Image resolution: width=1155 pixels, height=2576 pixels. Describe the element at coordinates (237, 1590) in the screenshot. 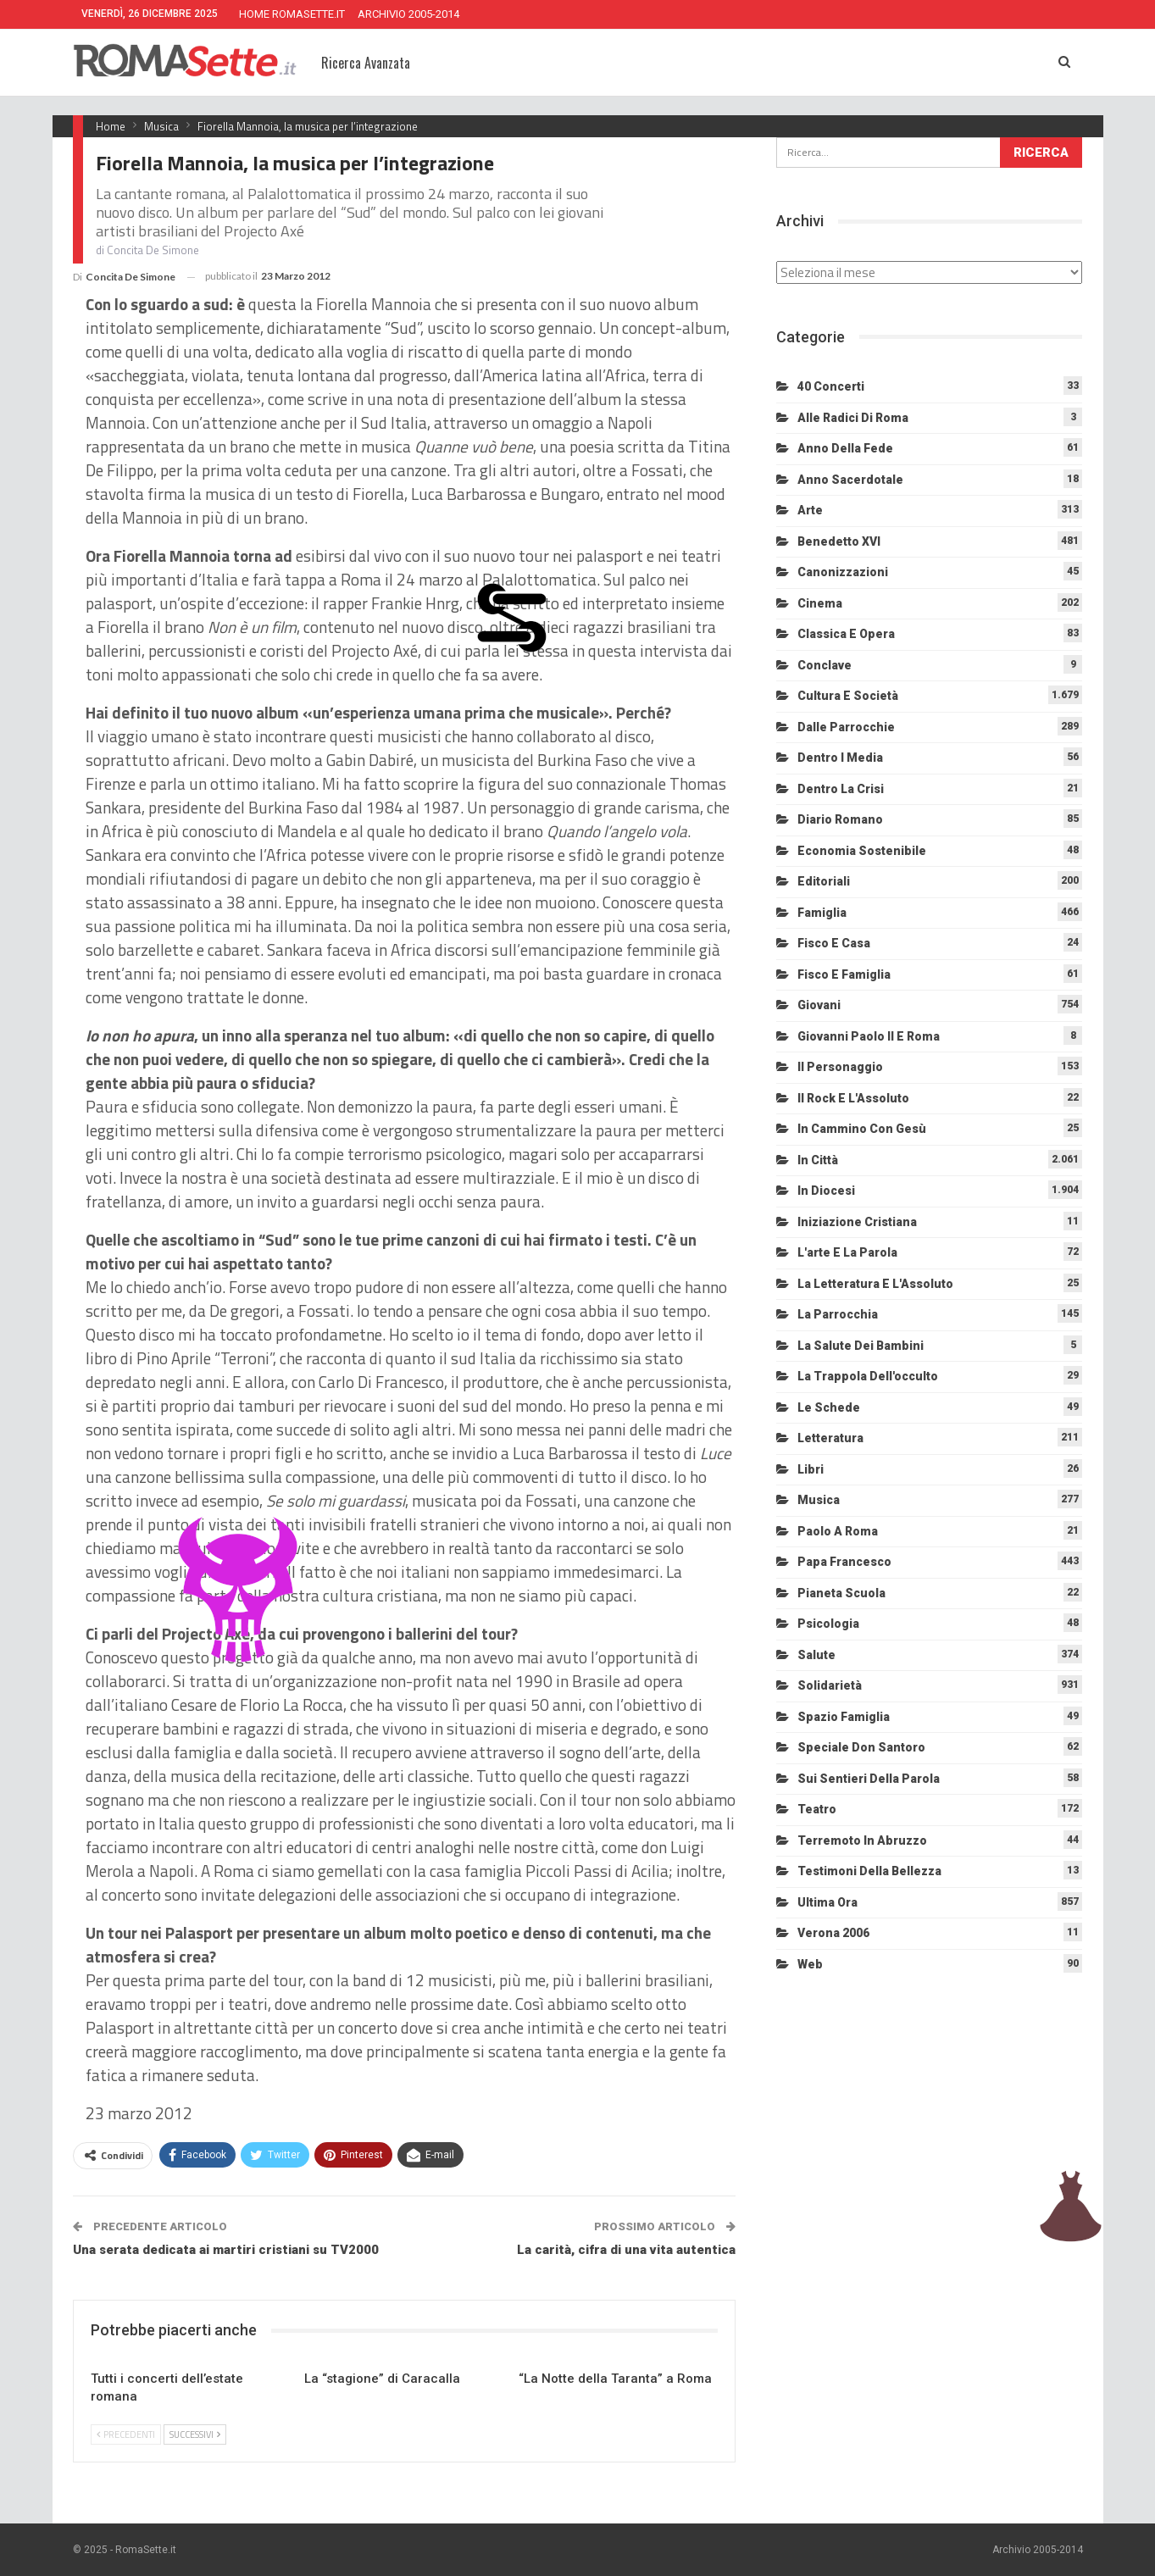

I see `select demon or undead character class` at that location.